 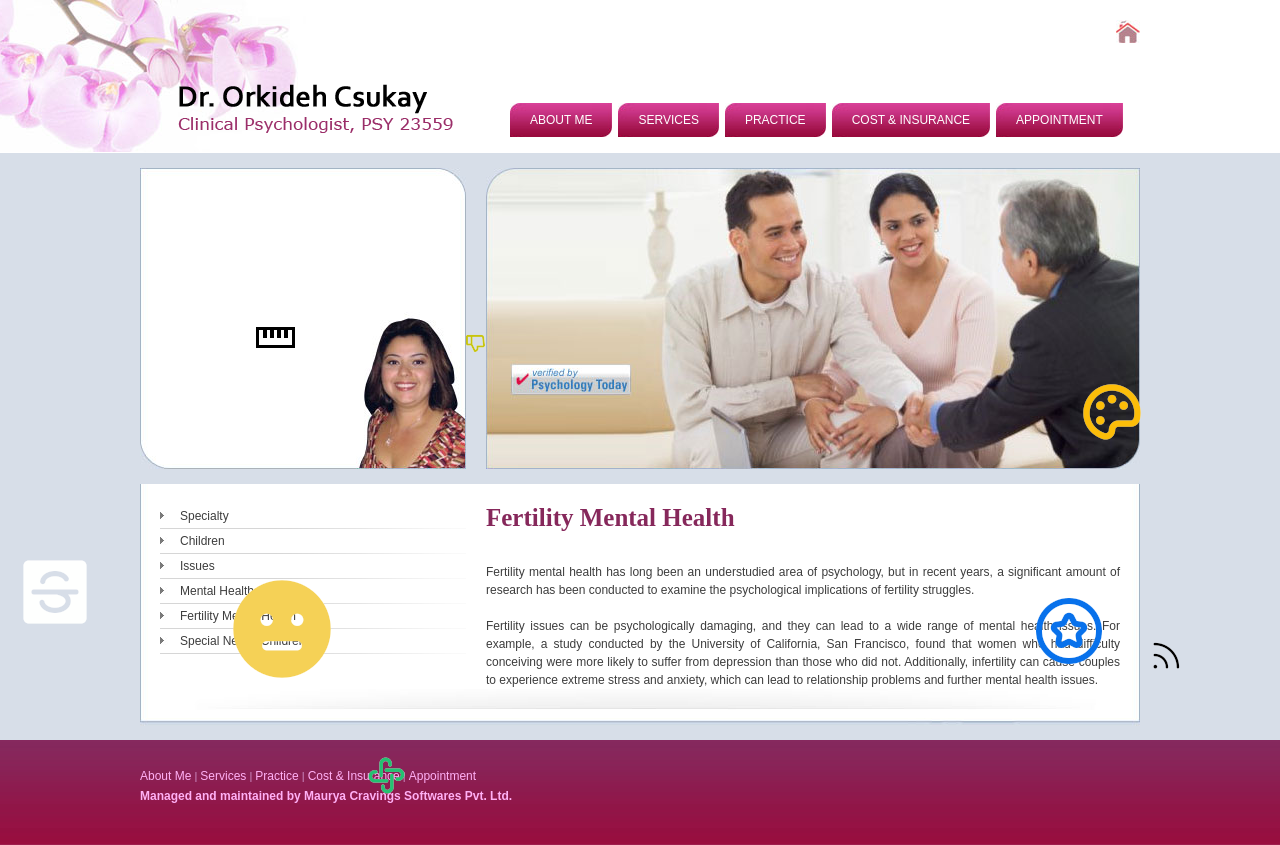 What do you see at coordinates (275, 337) in the screenshot?
I see `access ruler or measurement tool` at bounding box center [275, 337].